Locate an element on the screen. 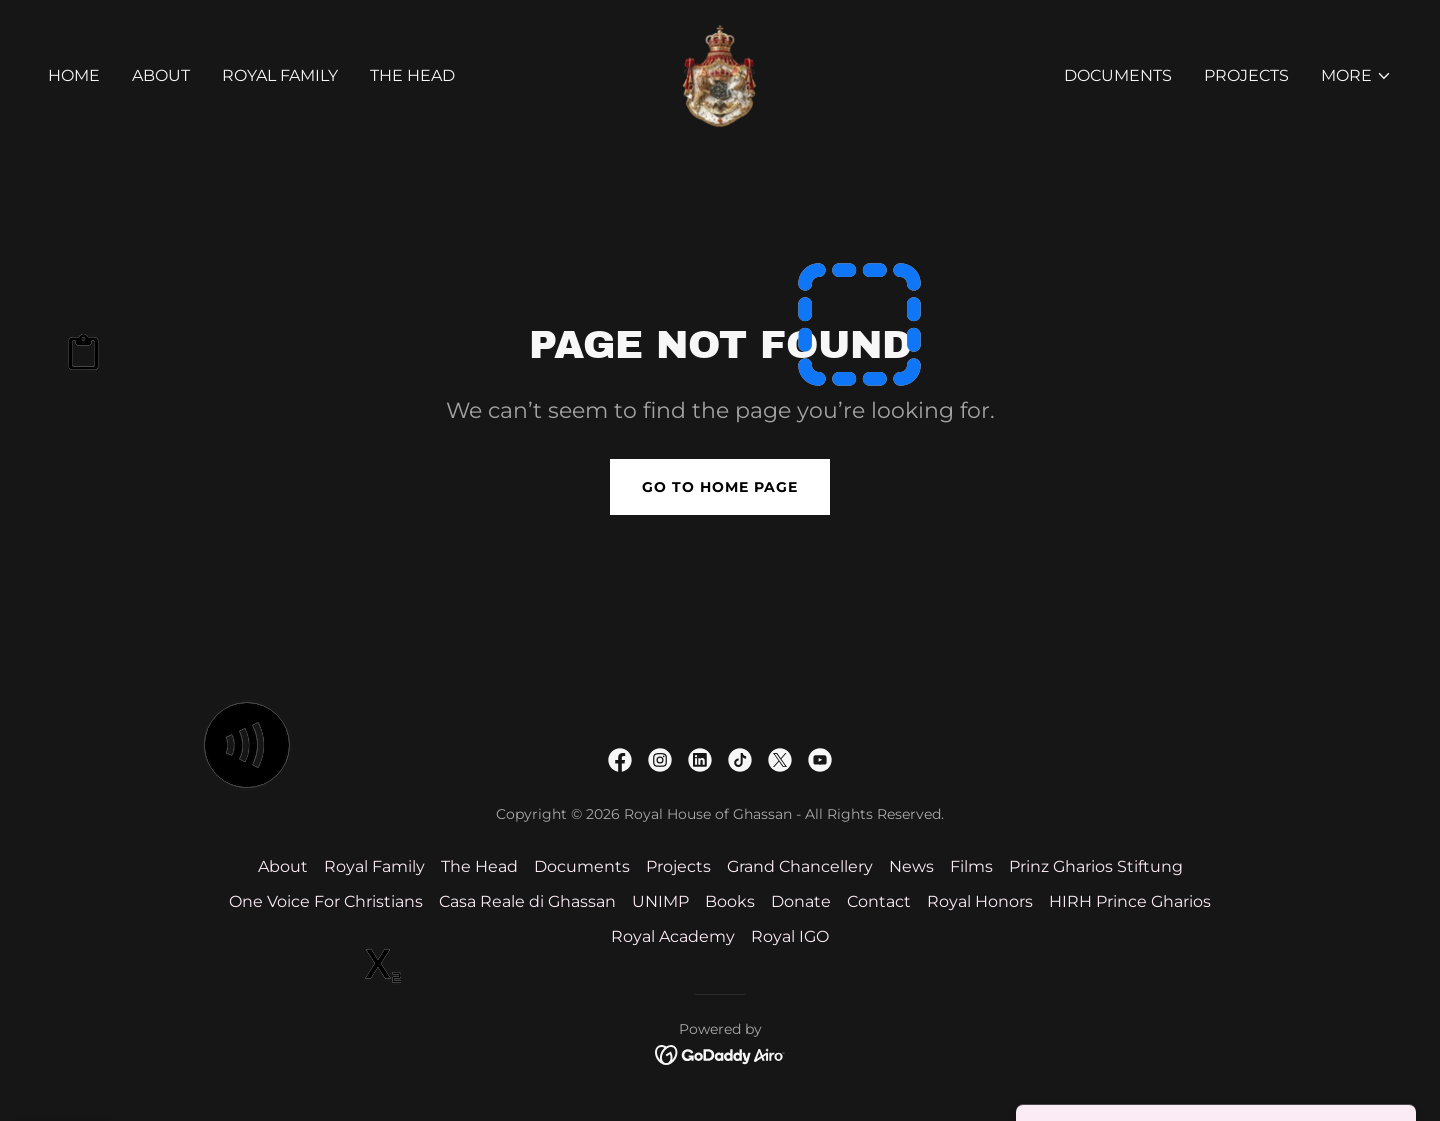 This screenshot has width=1440, height=1121. tap to pay with contactless payment is located at coordinates (247, 745).